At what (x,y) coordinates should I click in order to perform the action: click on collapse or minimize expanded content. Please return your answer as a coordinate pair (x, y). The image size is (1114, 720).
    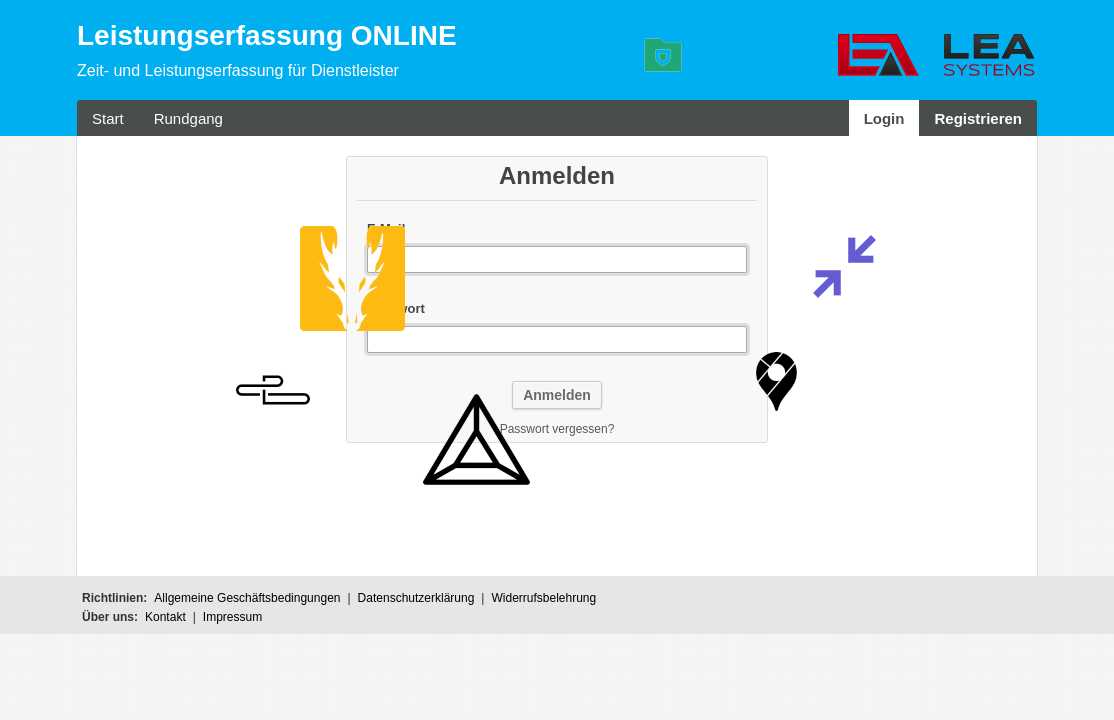
    Looking at the image, I should click on (844, 266).